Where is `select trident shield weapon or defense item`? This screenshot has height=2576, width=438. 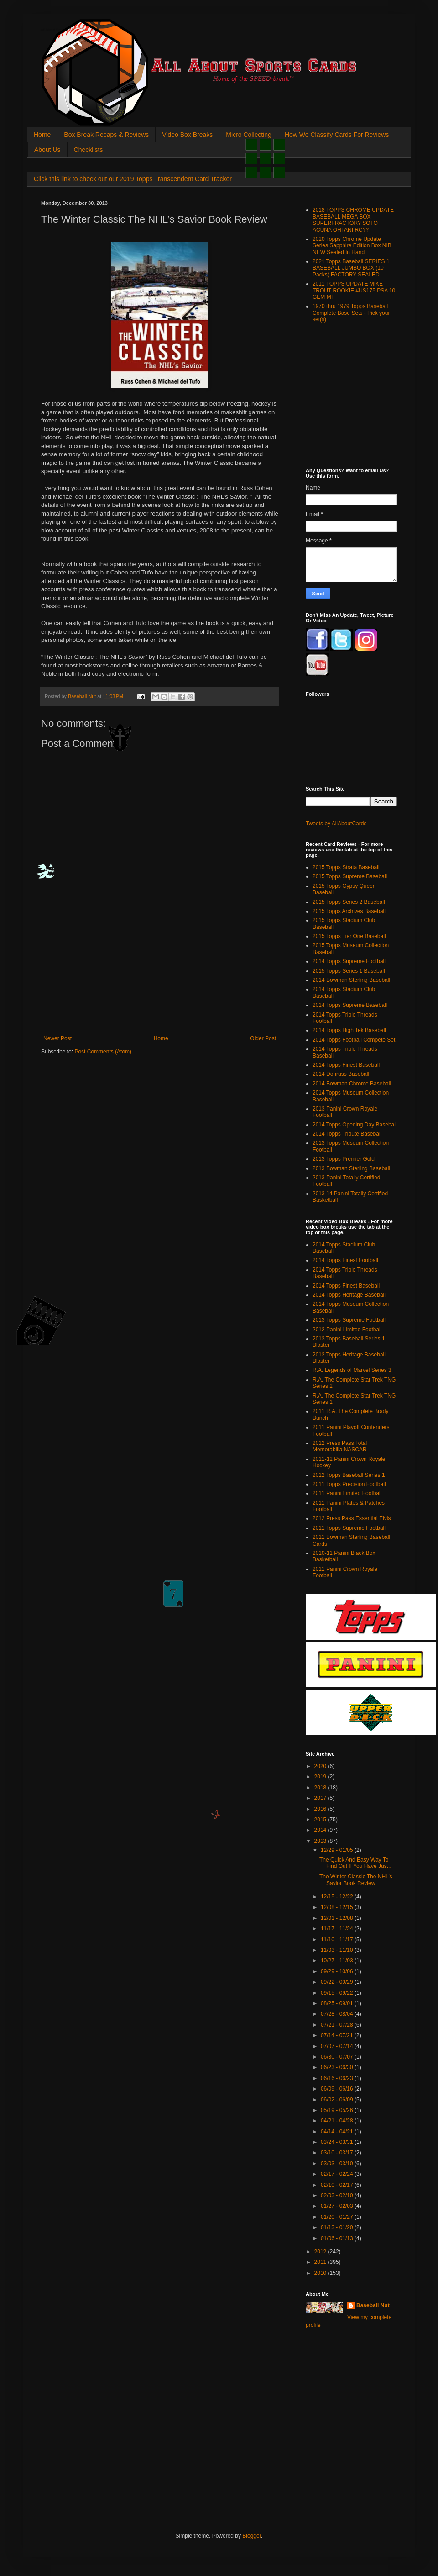
select trident shield weapon or defense item is located at coordinates (120, 737).